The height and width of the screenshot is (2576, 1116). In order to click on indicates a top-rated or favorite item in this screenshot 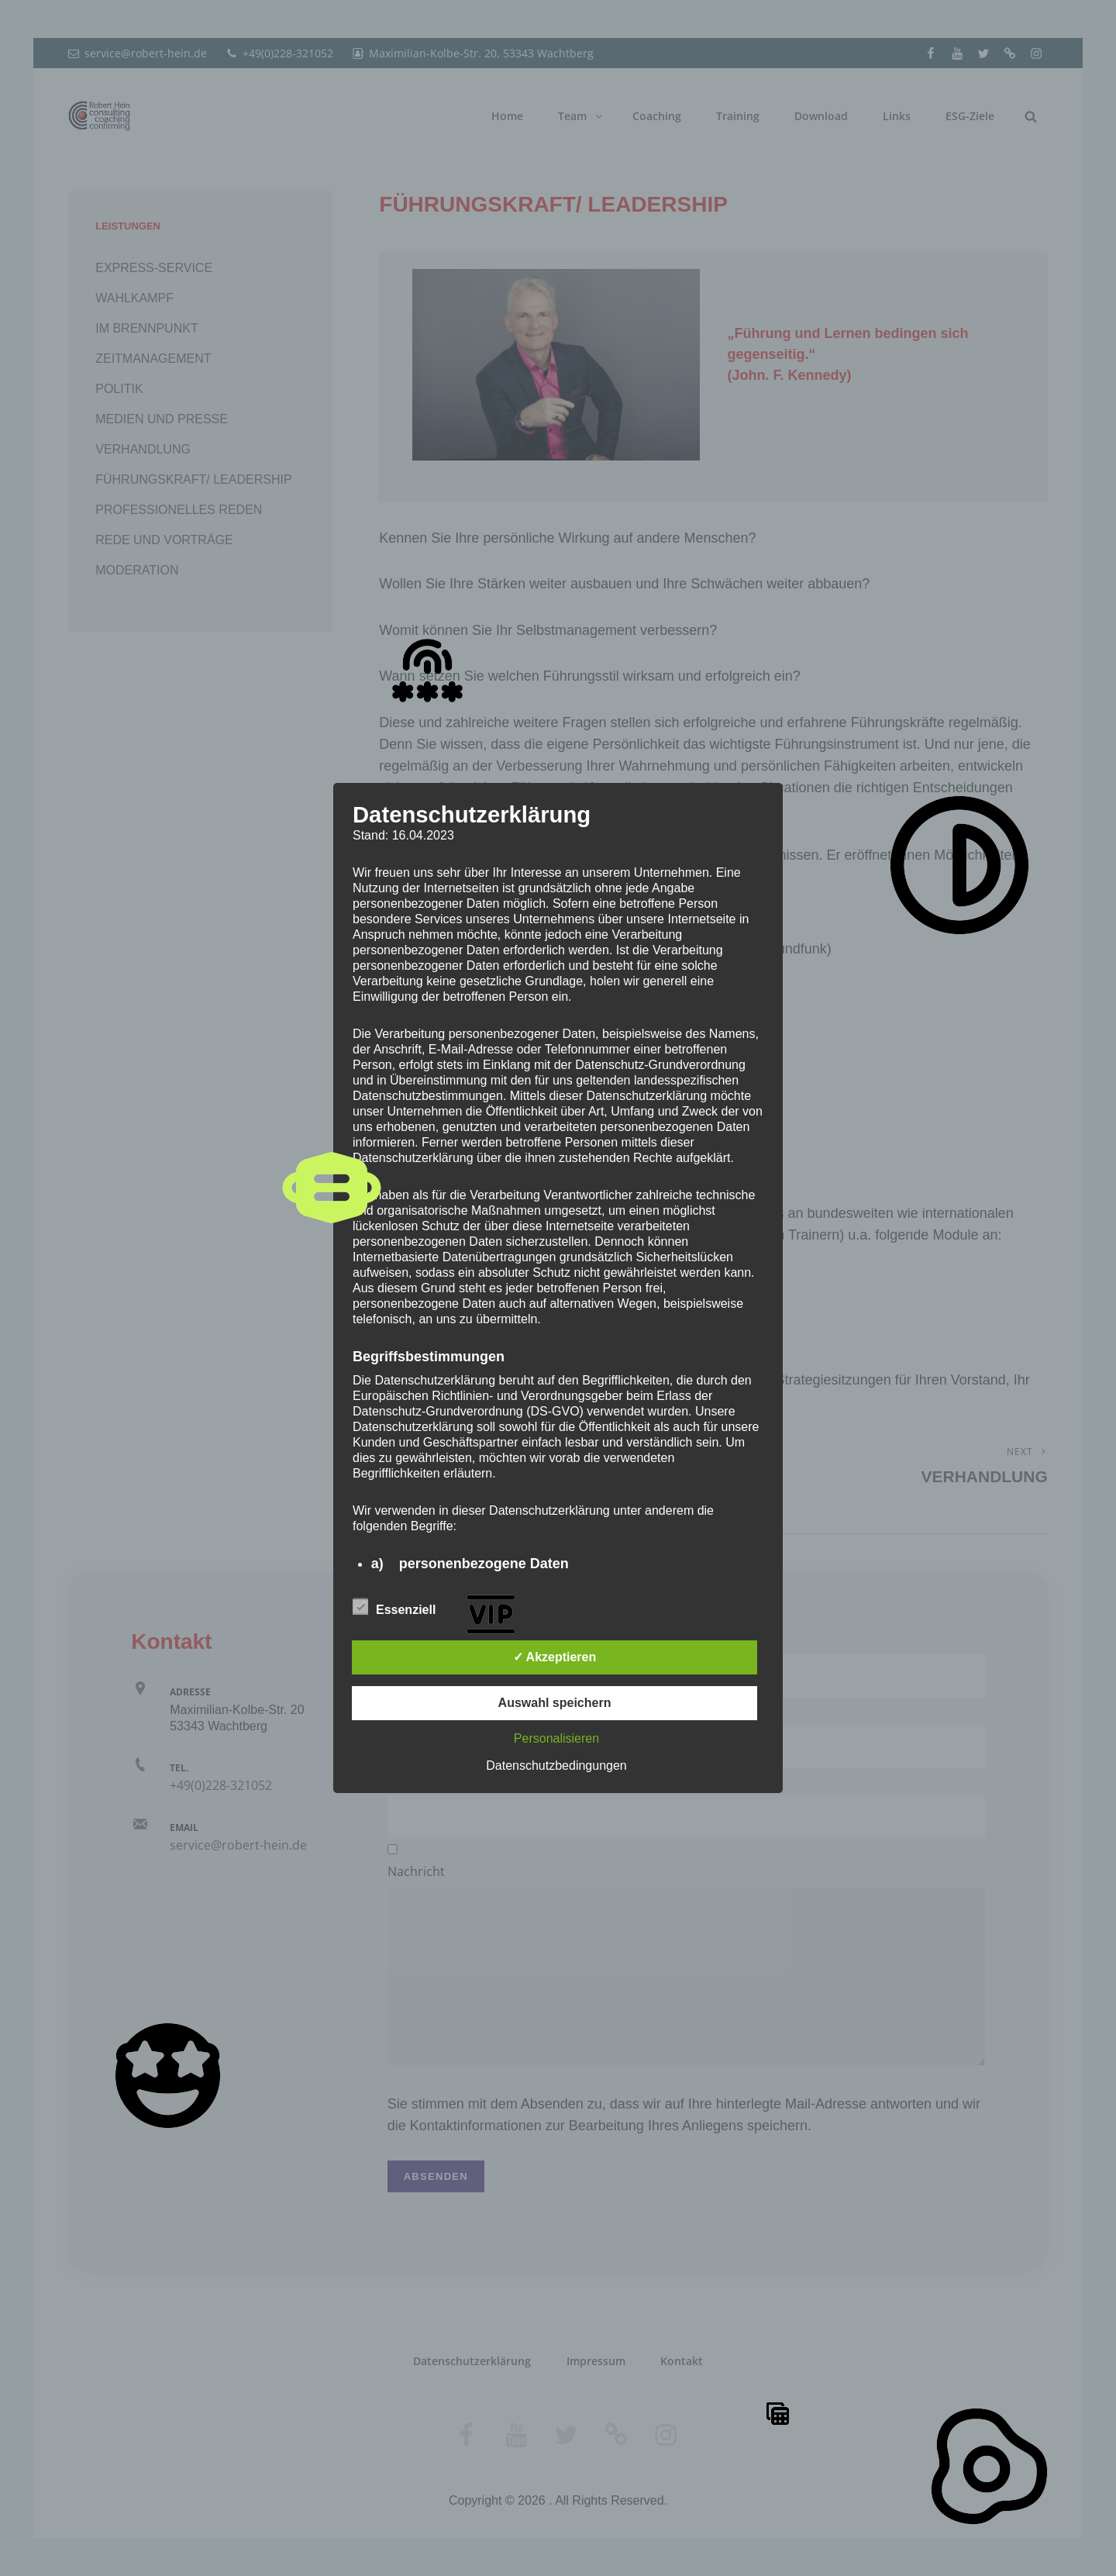, I will do `click(167, 2075)`.